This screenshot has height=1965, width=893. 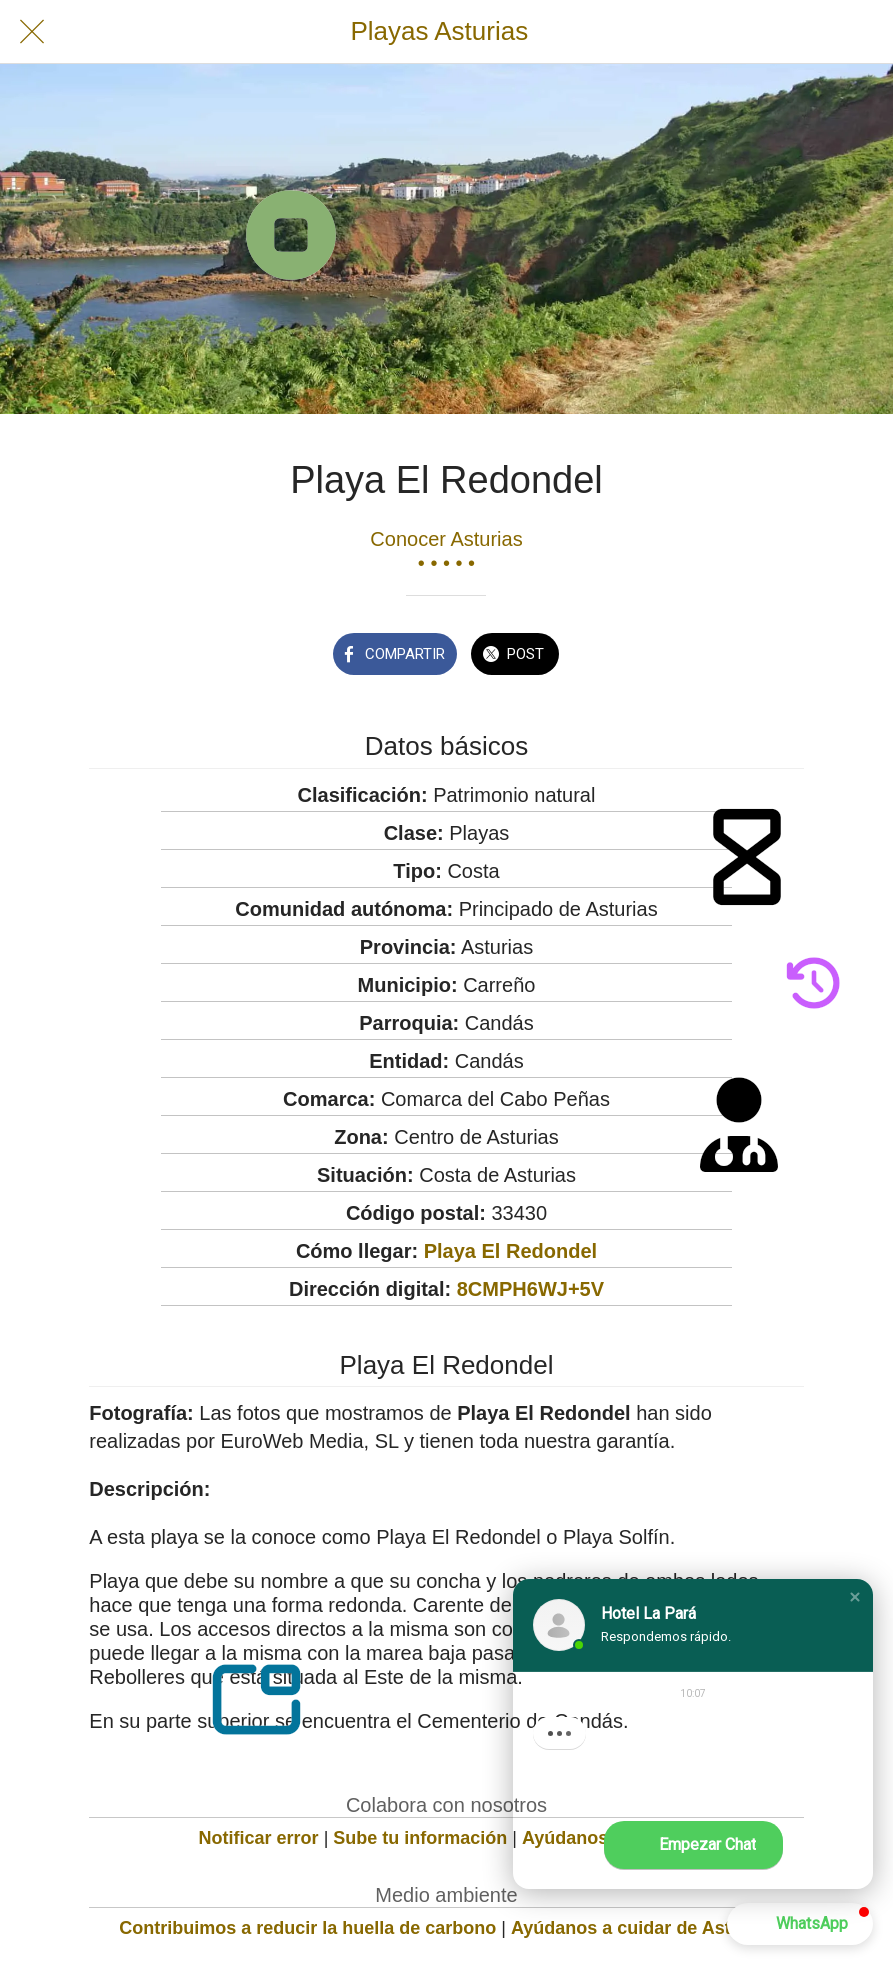 I want to click on stop media playback, so click(x=291, y=235).